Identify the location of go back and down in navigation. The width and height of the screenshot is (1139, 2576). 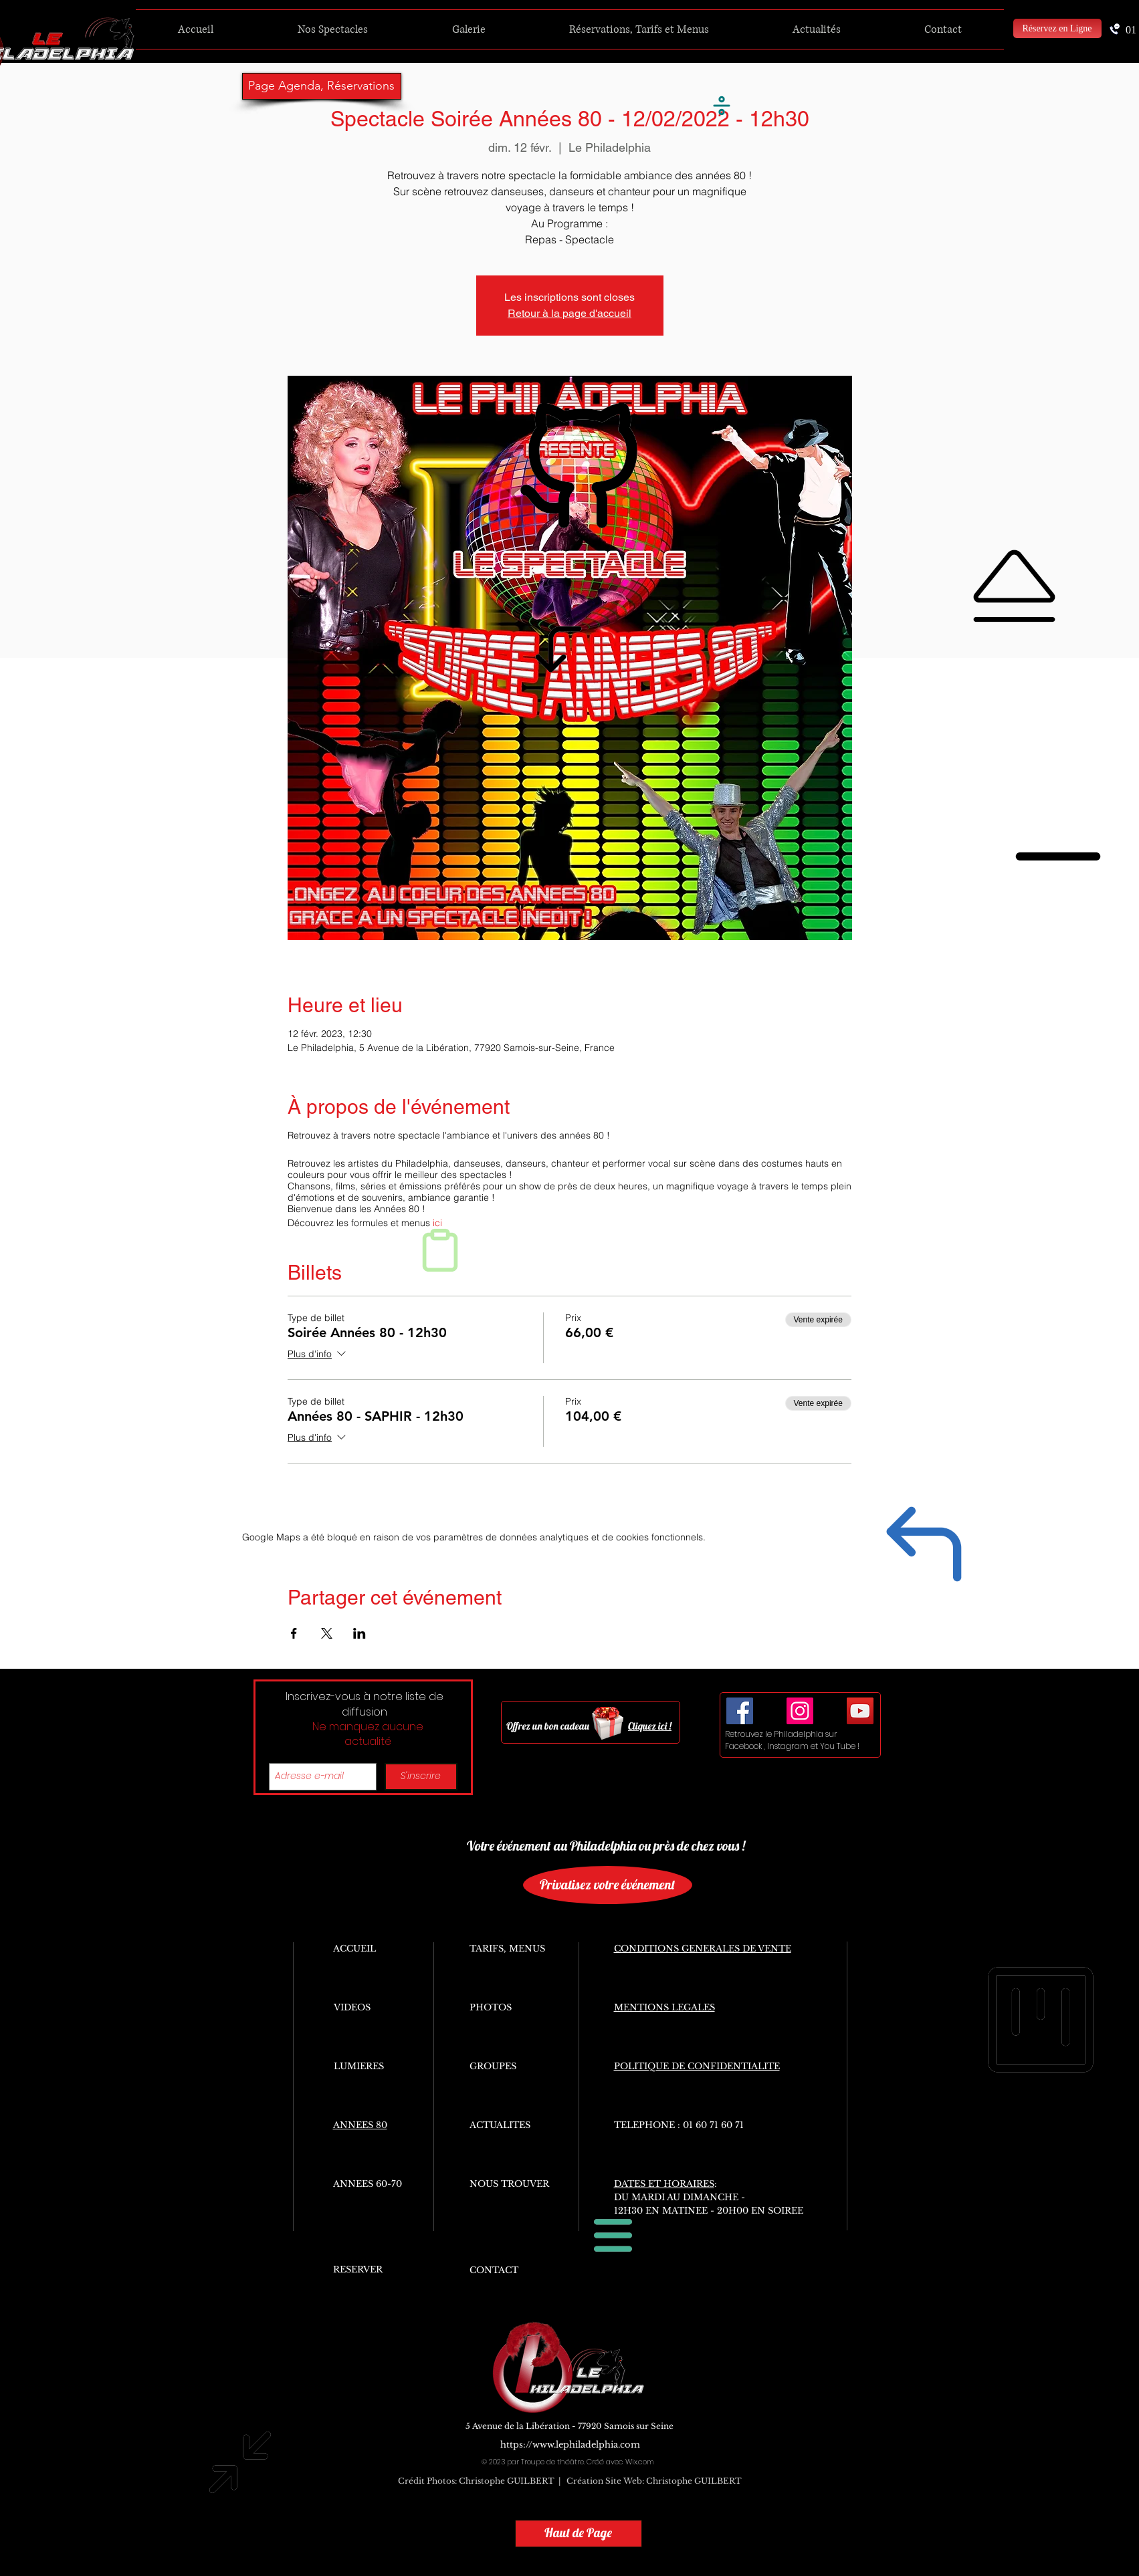
(558, 649).